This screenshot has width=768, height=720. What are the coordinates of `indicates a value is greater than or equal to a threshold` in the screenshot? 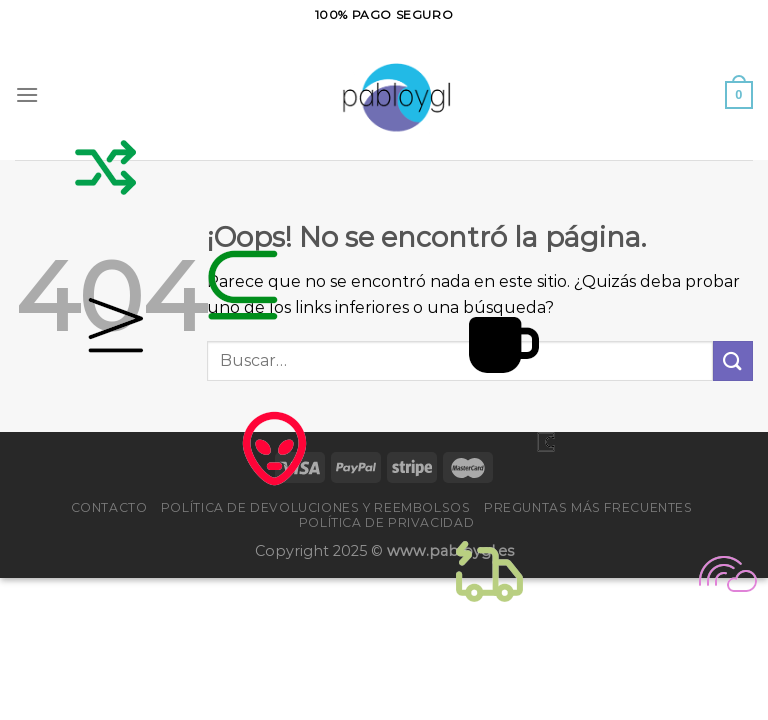 It's located at (114, 326).